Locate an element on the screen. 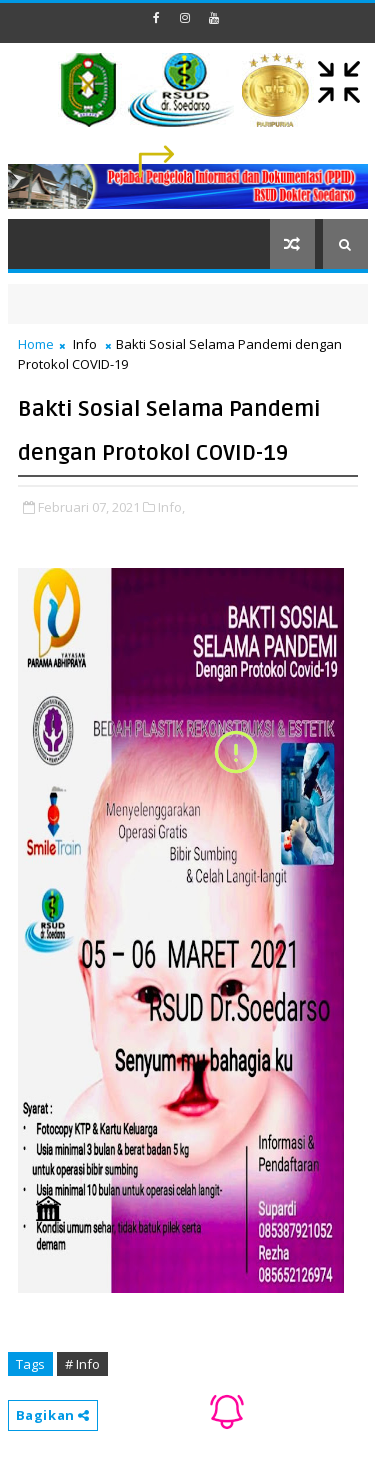 This screenshot has height=1481, width=375. indicates new notifications or alerts is located at coordinates (227, 1412).